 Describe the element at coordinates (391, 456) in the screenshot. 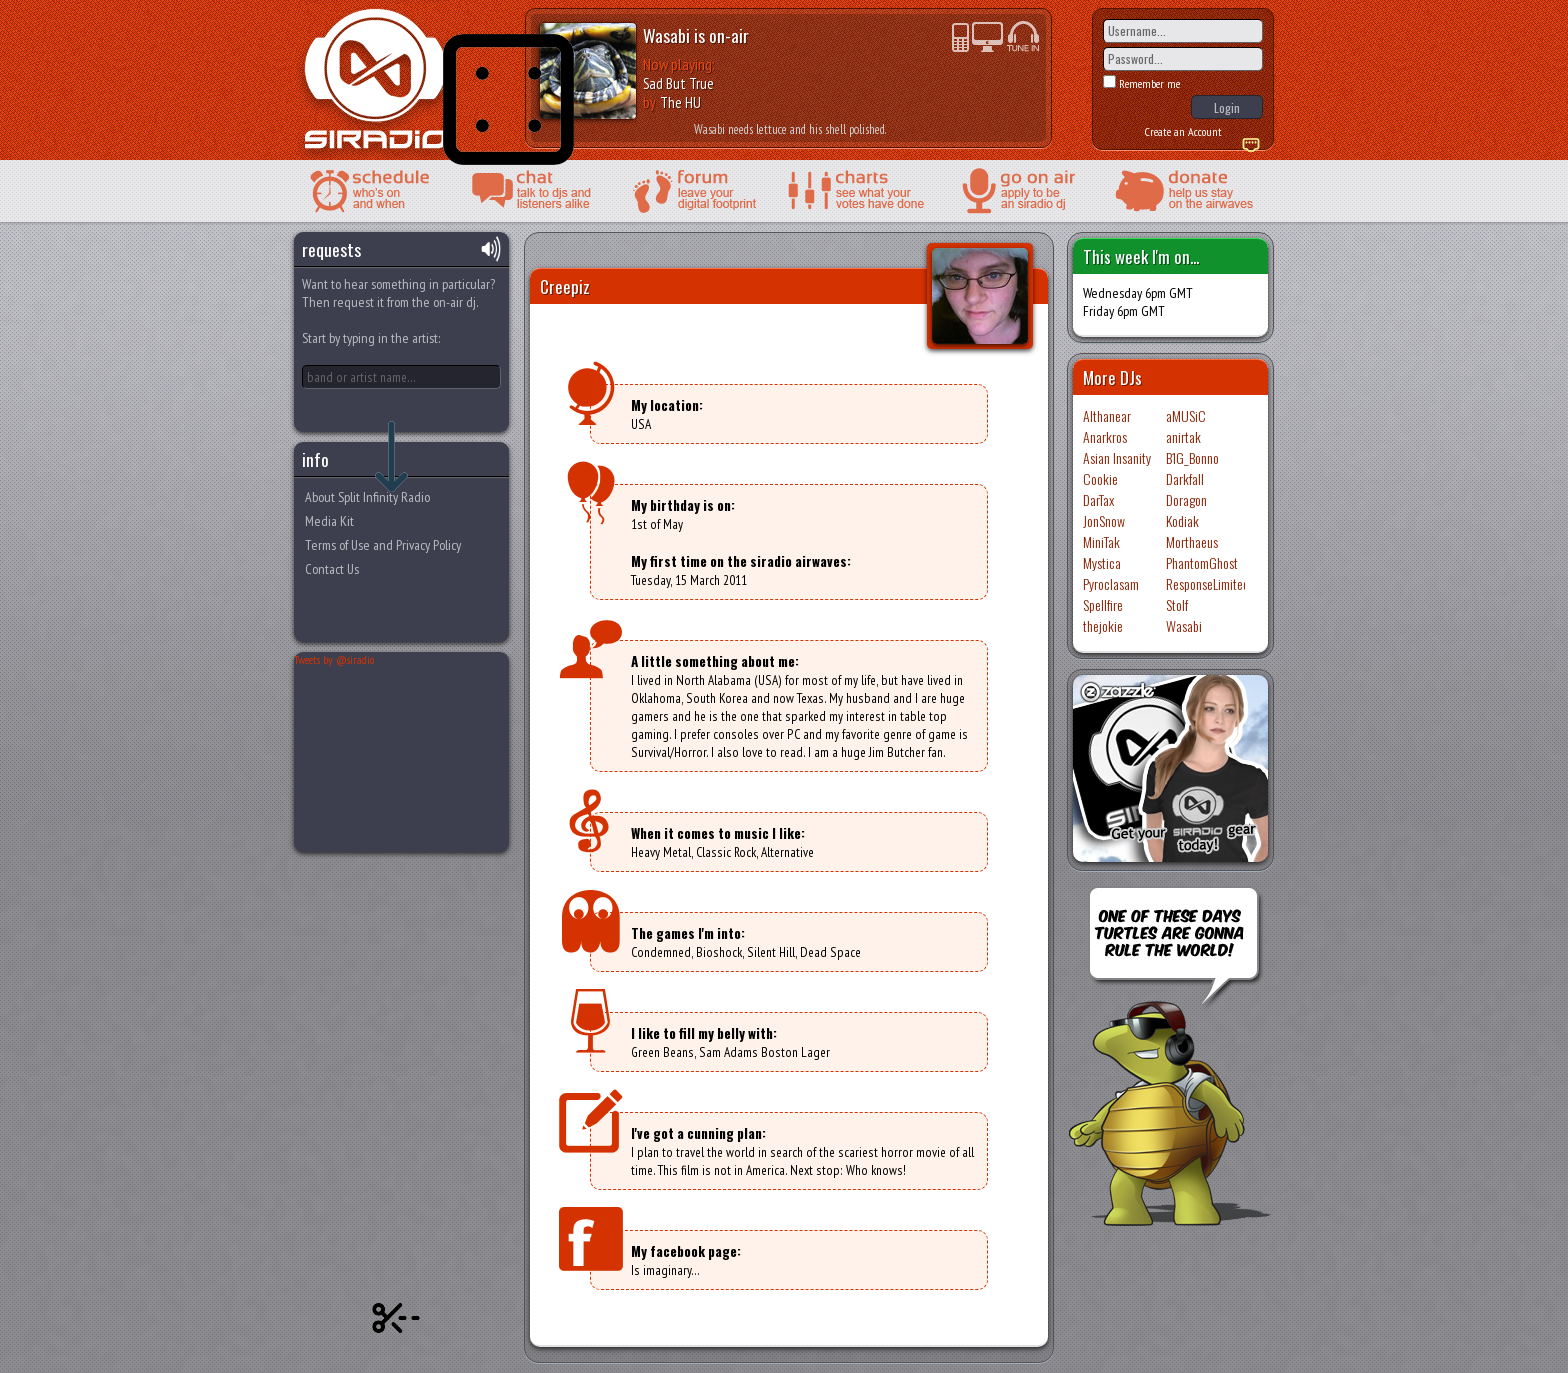

I see `move item down in a list` at that location.